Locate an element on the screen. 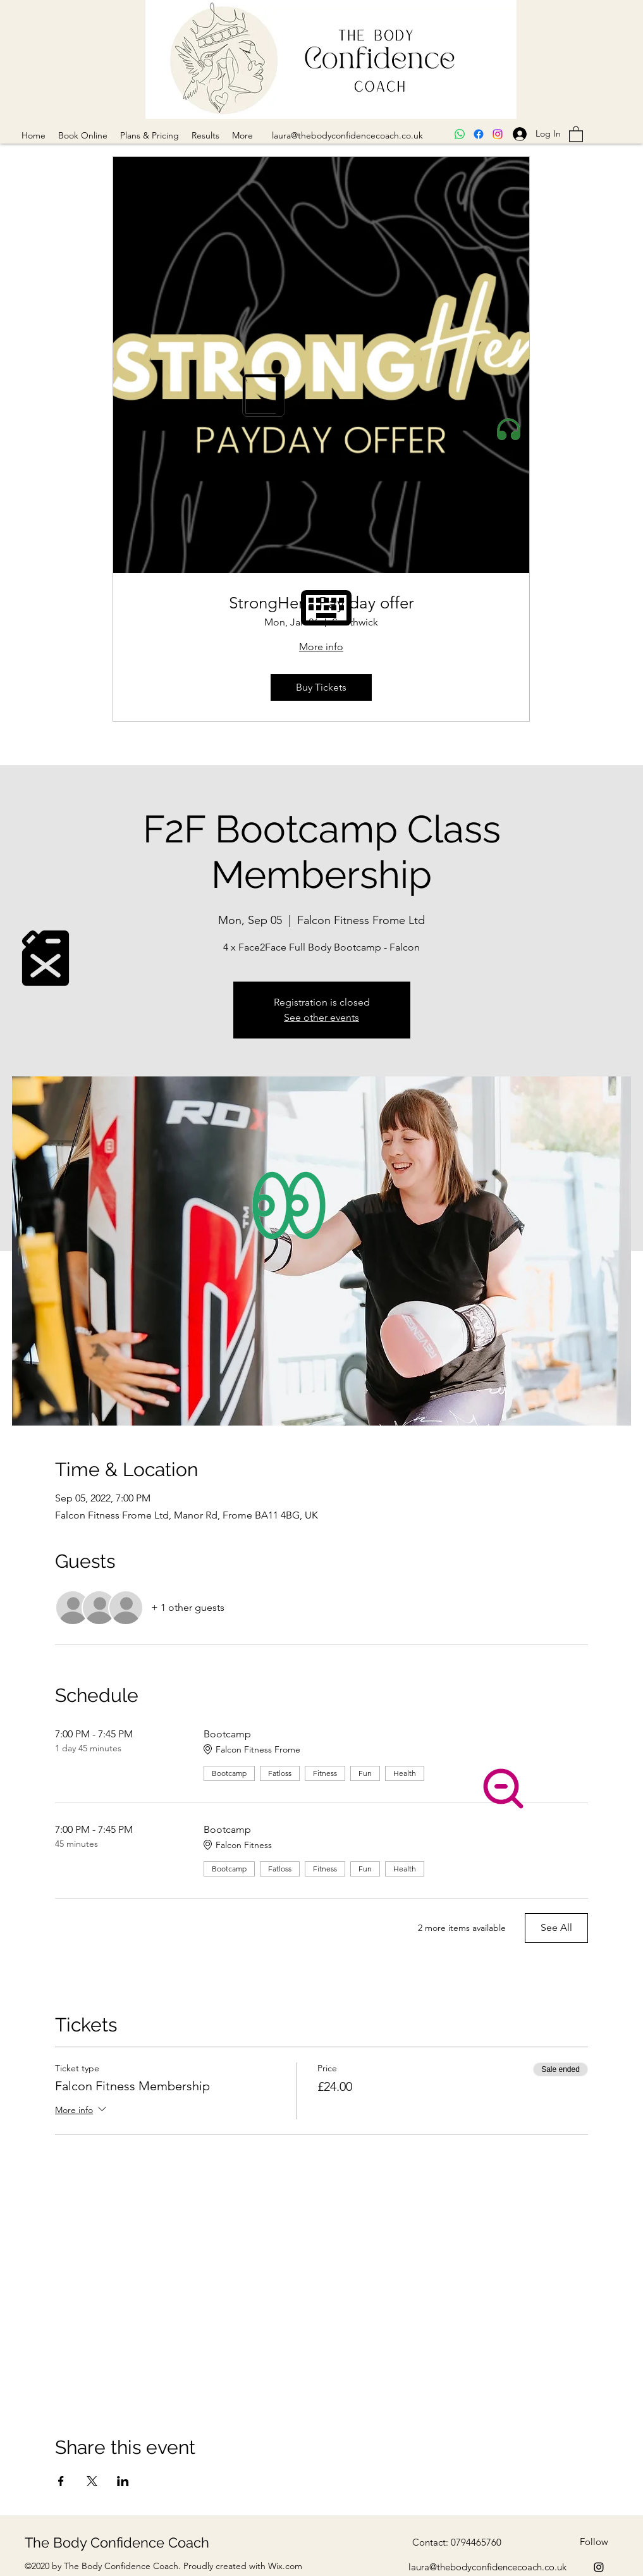 The width and height of the screenshot is (643, 2576). listen to audio or music is located at coordinates (508, 429).